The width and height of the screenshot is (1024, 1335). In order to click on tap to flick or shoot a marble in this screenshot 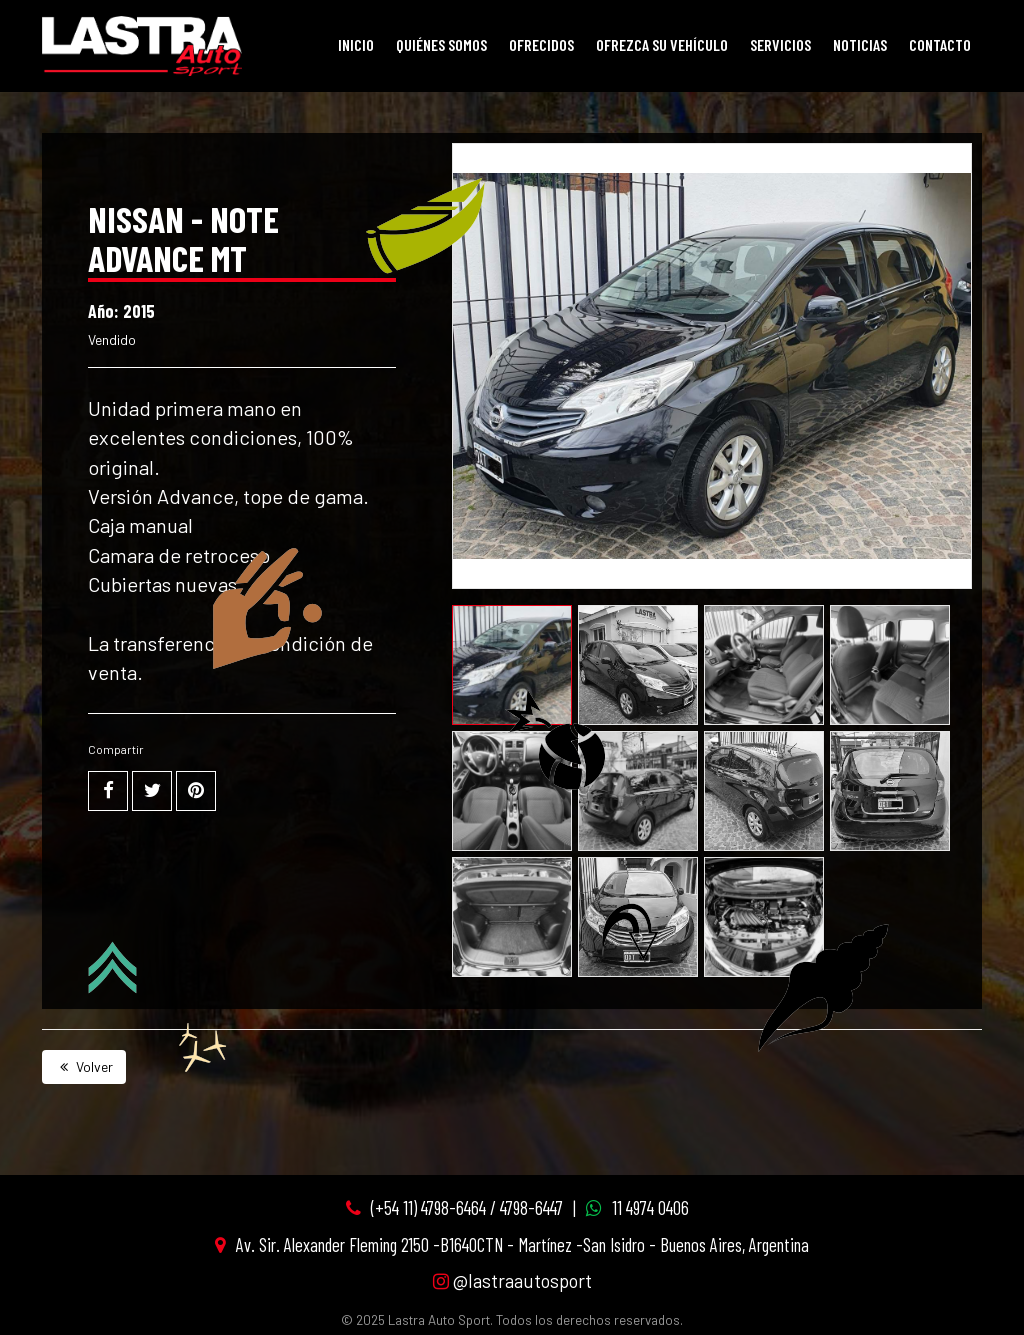, I will do `click(284, 606)`.